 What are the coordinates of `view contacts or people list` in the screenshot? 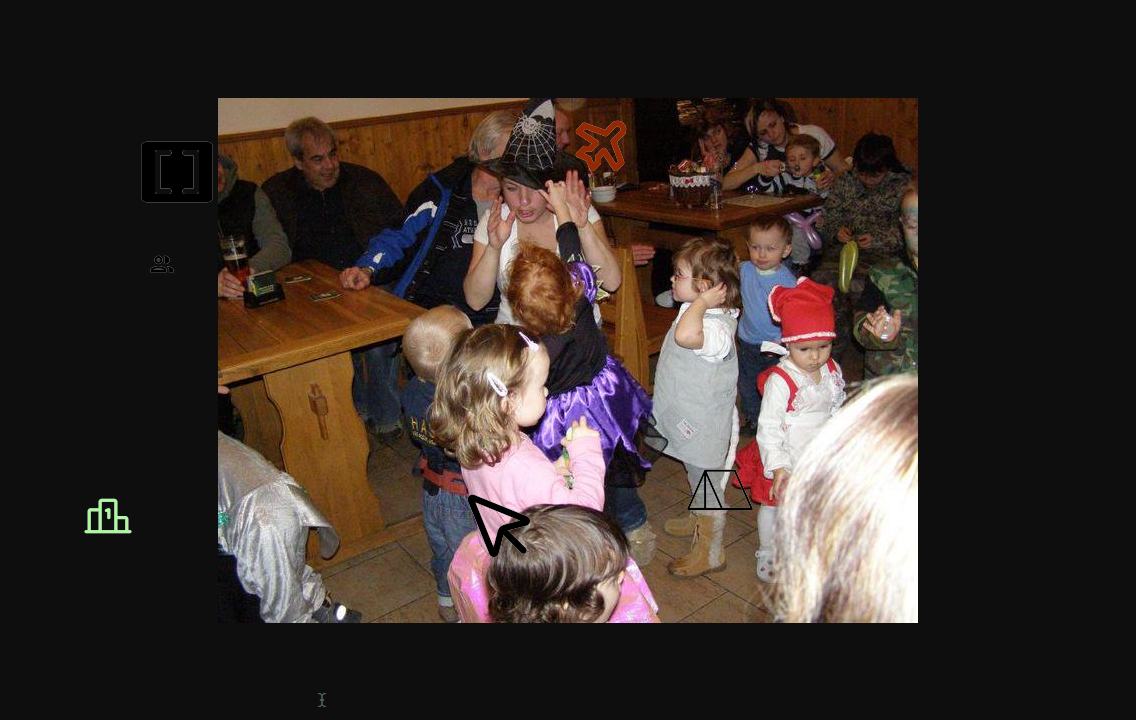 It's located at (162, 264).